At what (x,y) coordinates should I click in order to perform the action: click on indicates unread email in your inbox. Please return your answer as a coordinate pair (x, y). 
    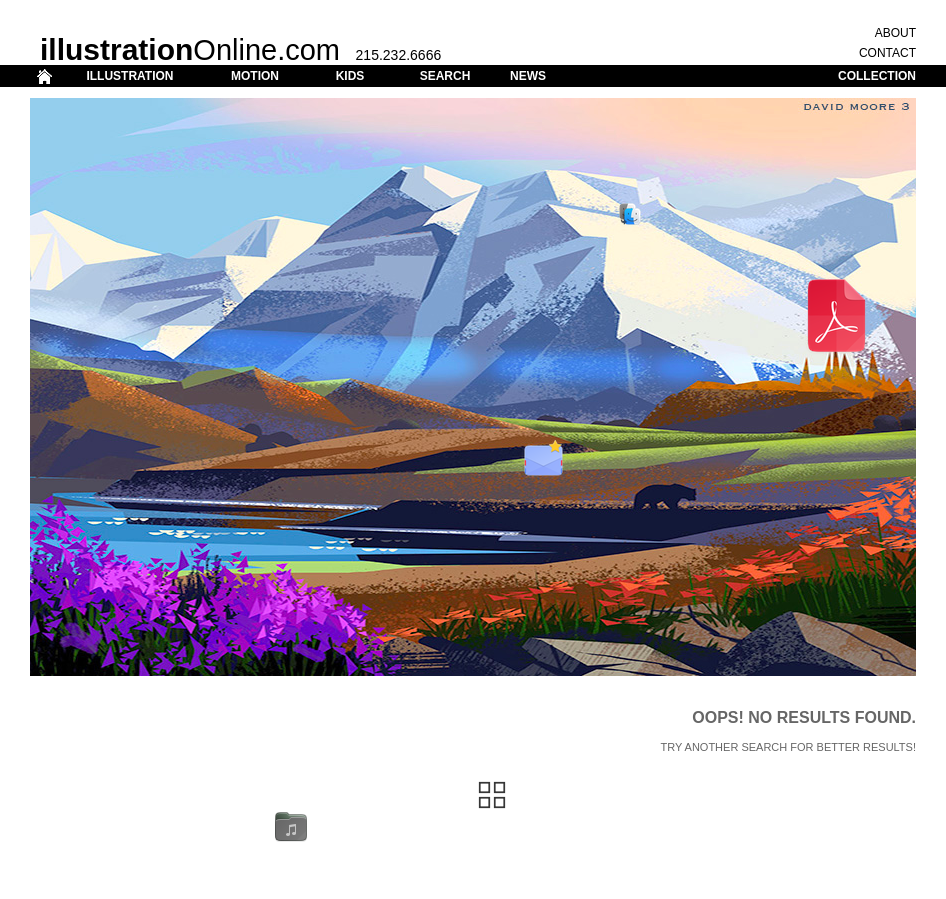
    Looking at the image, I should click on (543, 460).